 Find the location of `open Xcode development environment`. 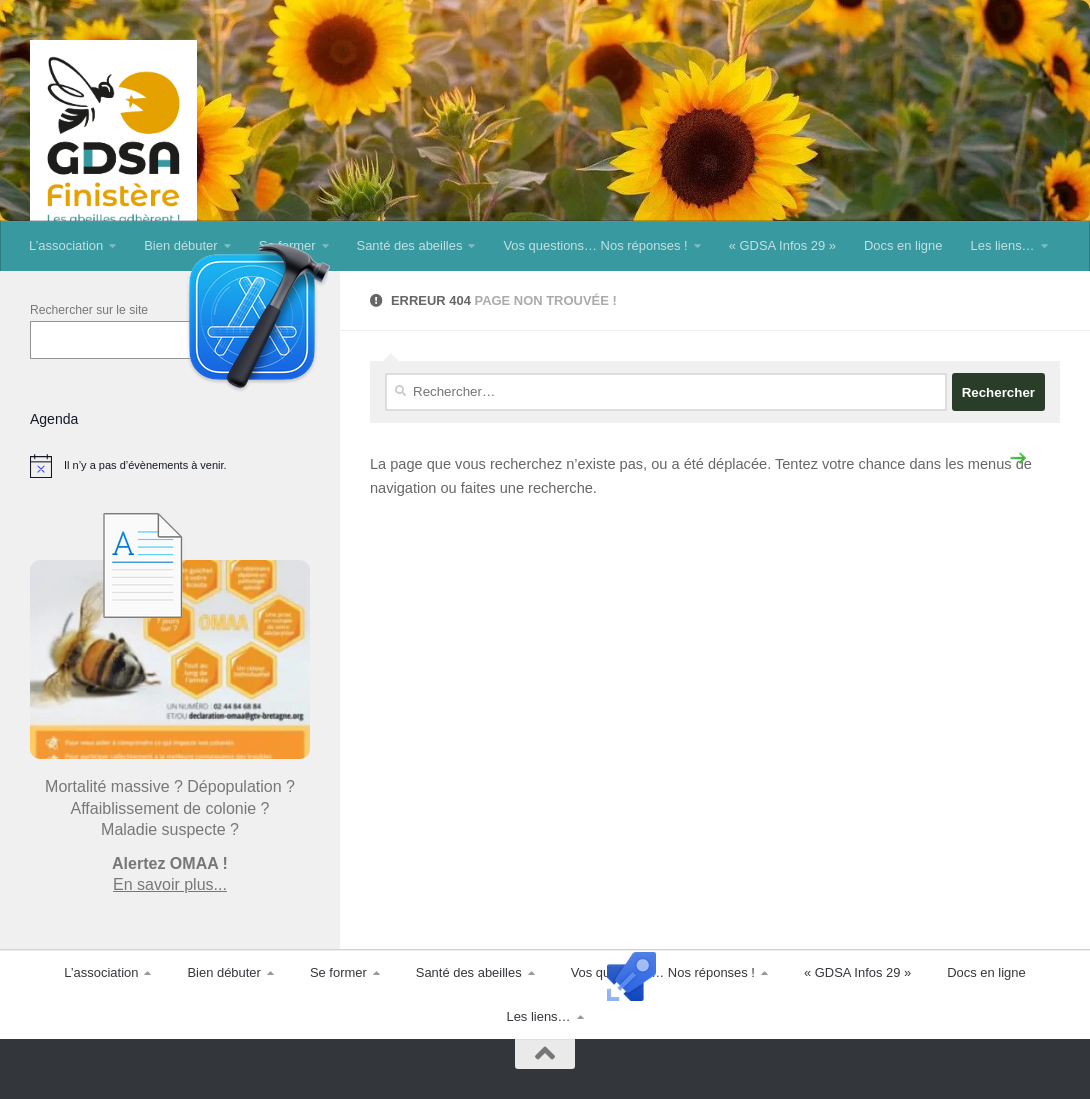

open Xcode development environment is located at coordinates (252, 317).